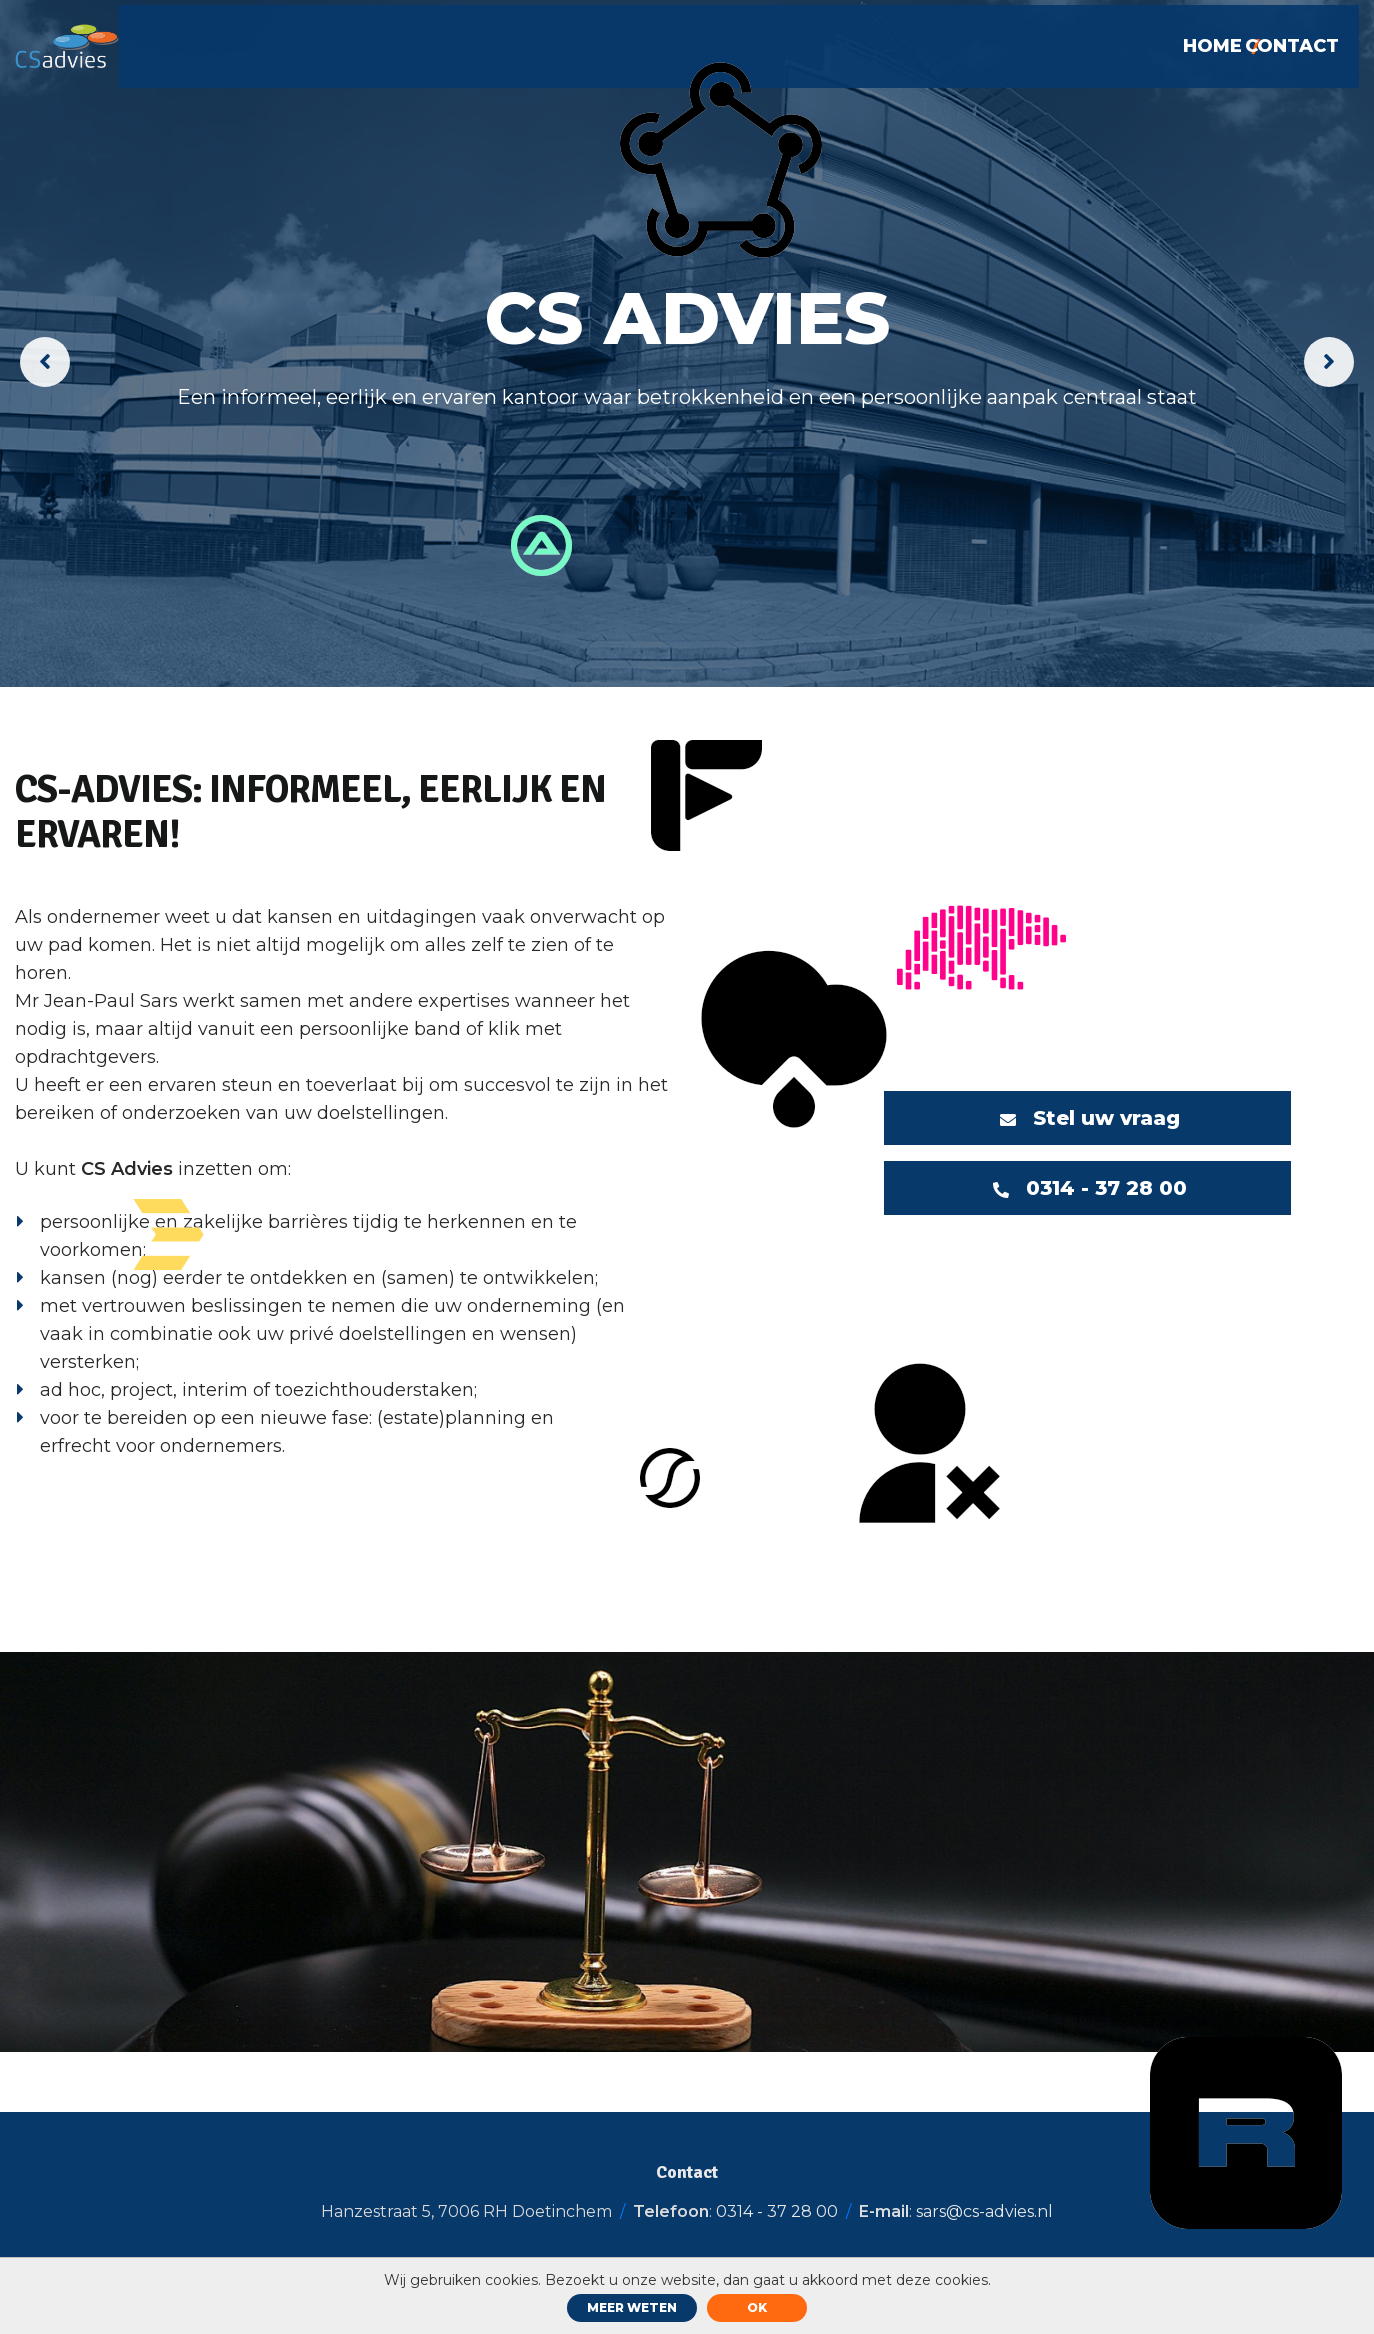 The width and height of the screenshot is (1374, 2334). Describe the element at coordinates (706, 795) in the screenshot. I see `open FreeTube app` at that location.